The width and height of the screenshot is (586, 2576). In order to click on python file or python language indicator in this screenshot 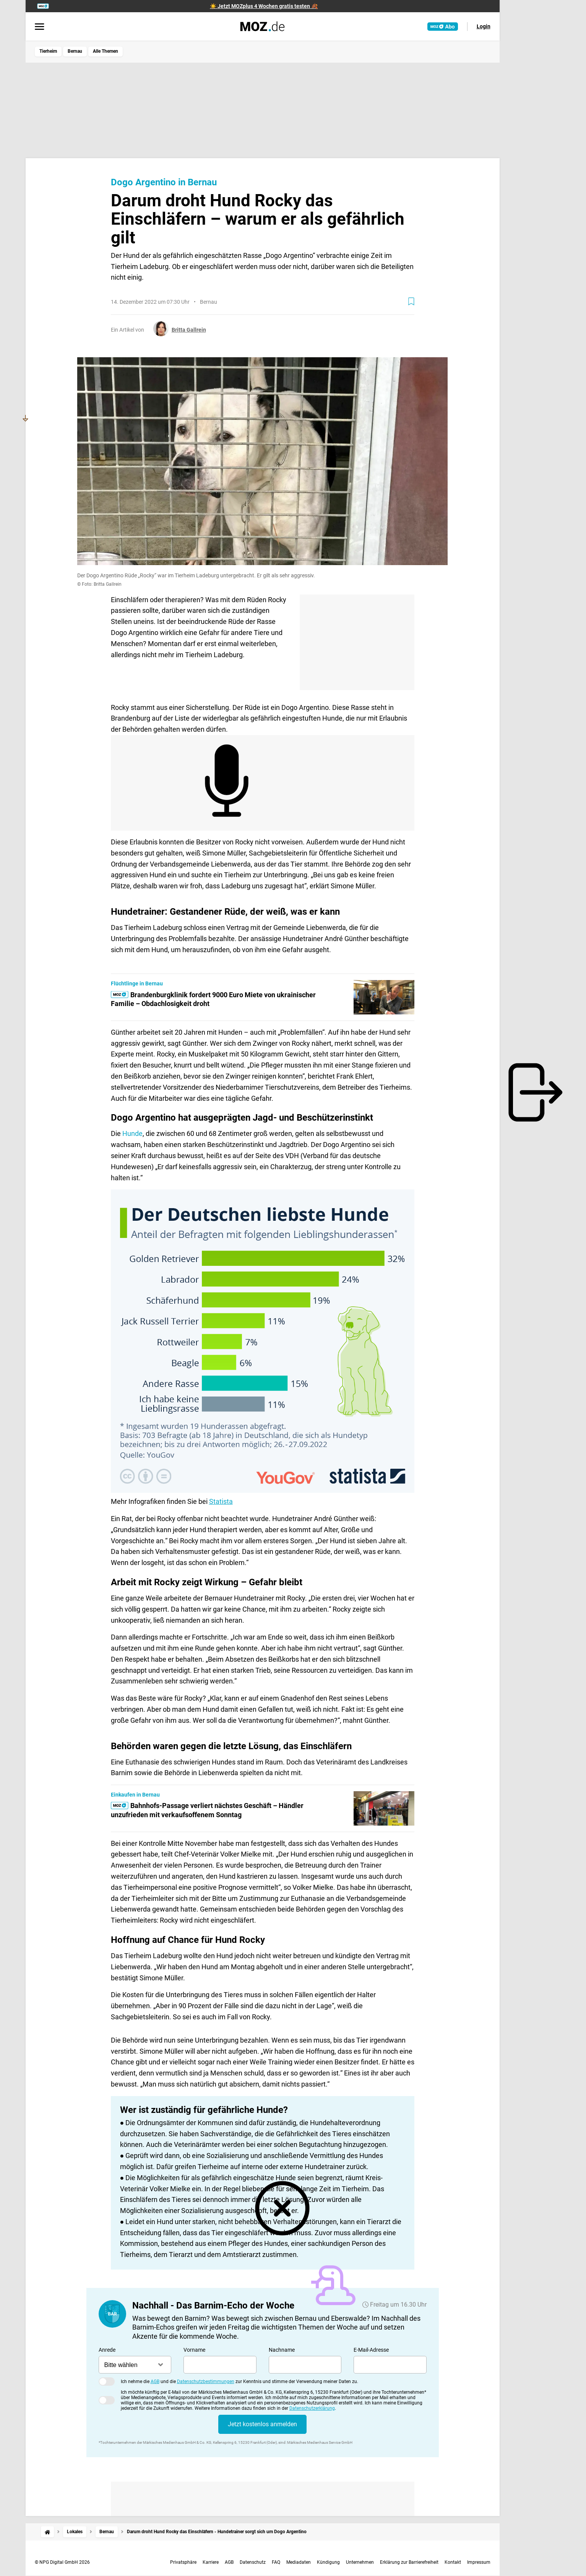, I will do `click(334, 2287)`.